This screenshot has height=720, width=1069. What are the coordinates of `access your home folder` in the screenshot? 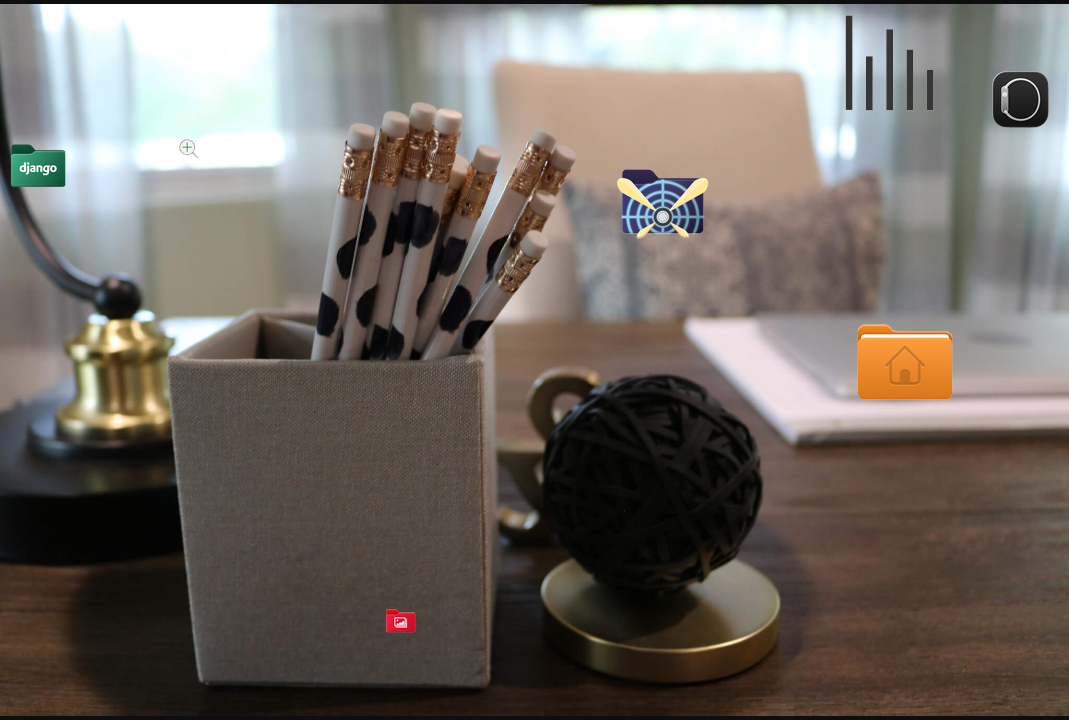 It's located at (905, 362).